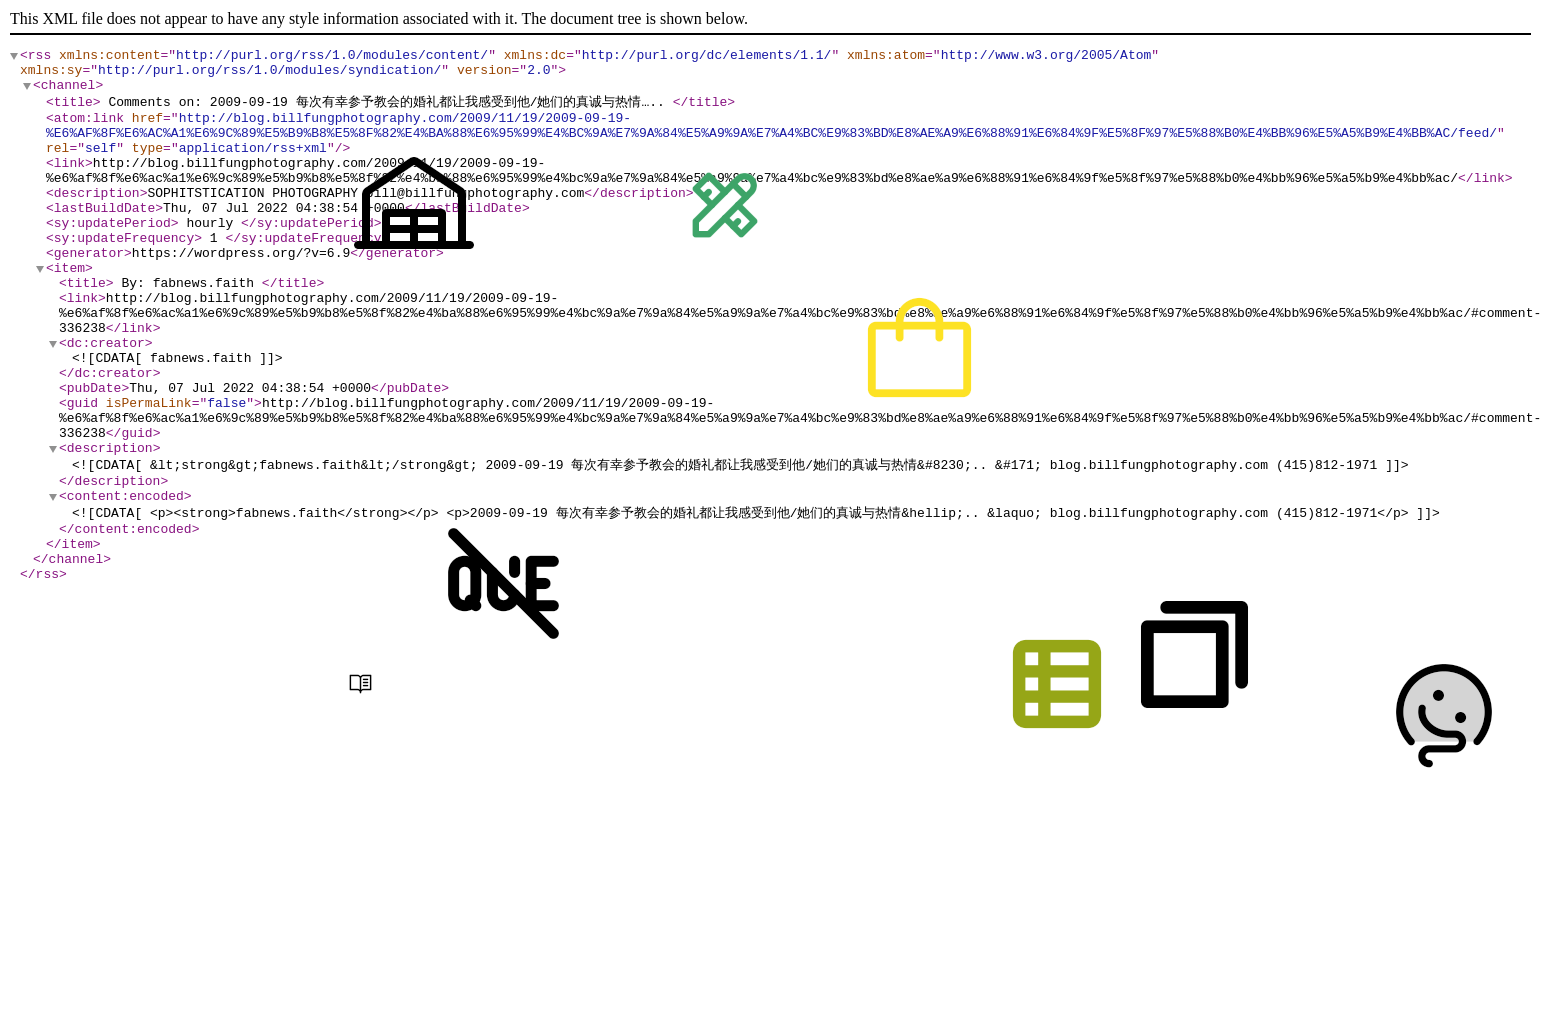  What do you see at coordinates (1057, 684) in the screenshot?
I see `switch to list view` at bounding box center [1057, 684].